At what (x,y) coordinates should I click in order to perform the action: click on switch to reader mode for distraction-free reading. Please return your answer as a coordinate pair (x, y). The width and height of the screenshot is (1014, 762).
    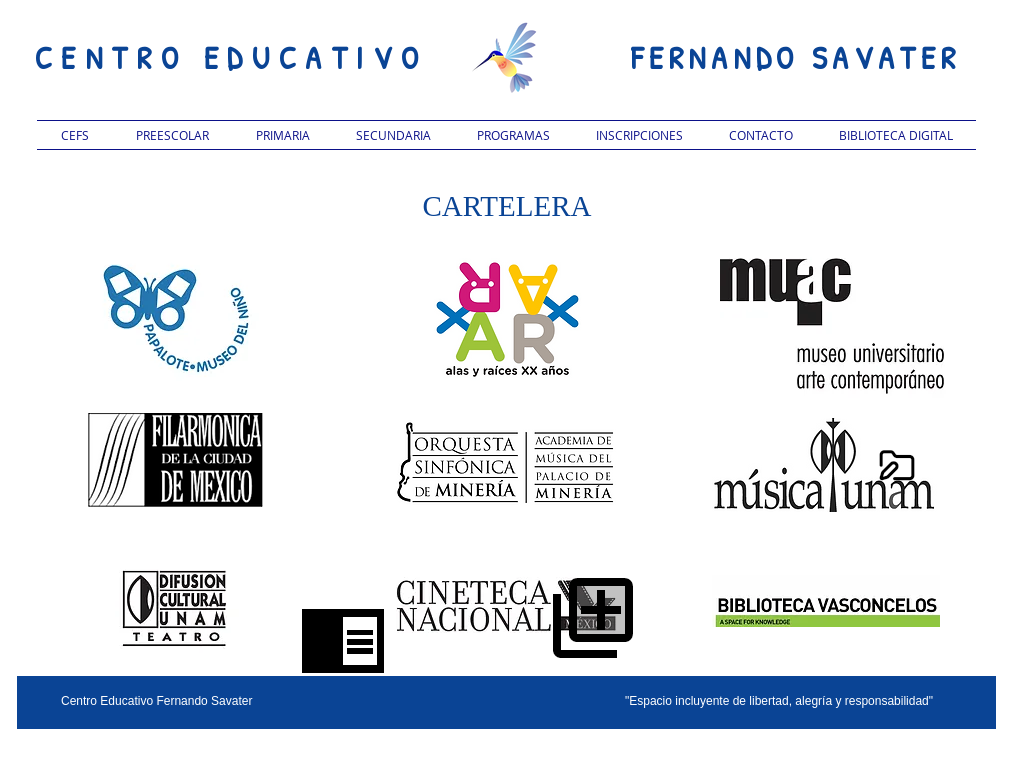
    Looking at the image, I should click on (343, 639).